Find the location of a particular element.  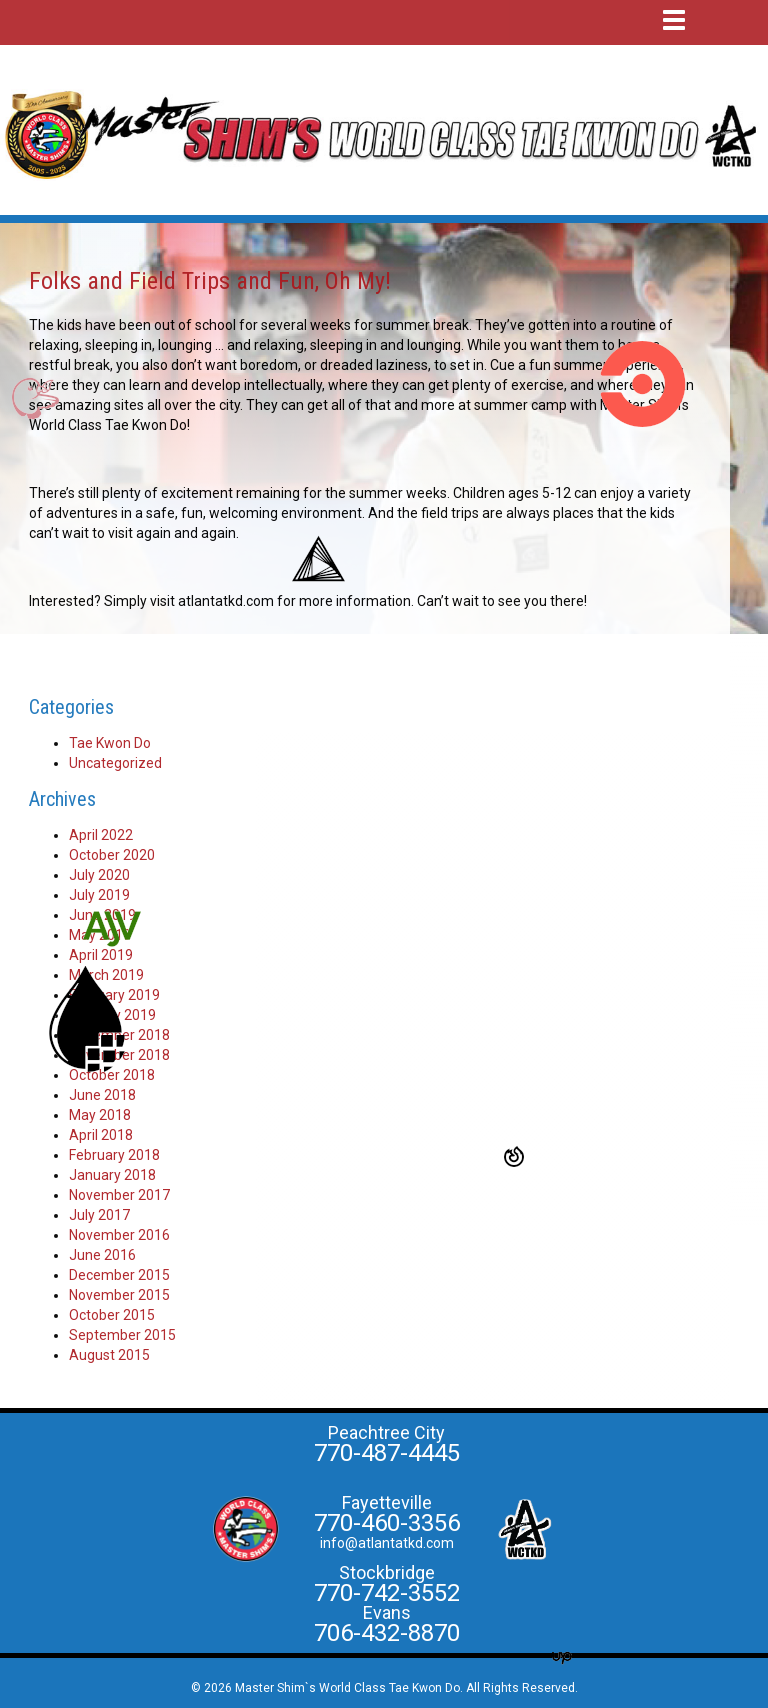

ajv json schema validator logo is located at coordinates (112, 929).